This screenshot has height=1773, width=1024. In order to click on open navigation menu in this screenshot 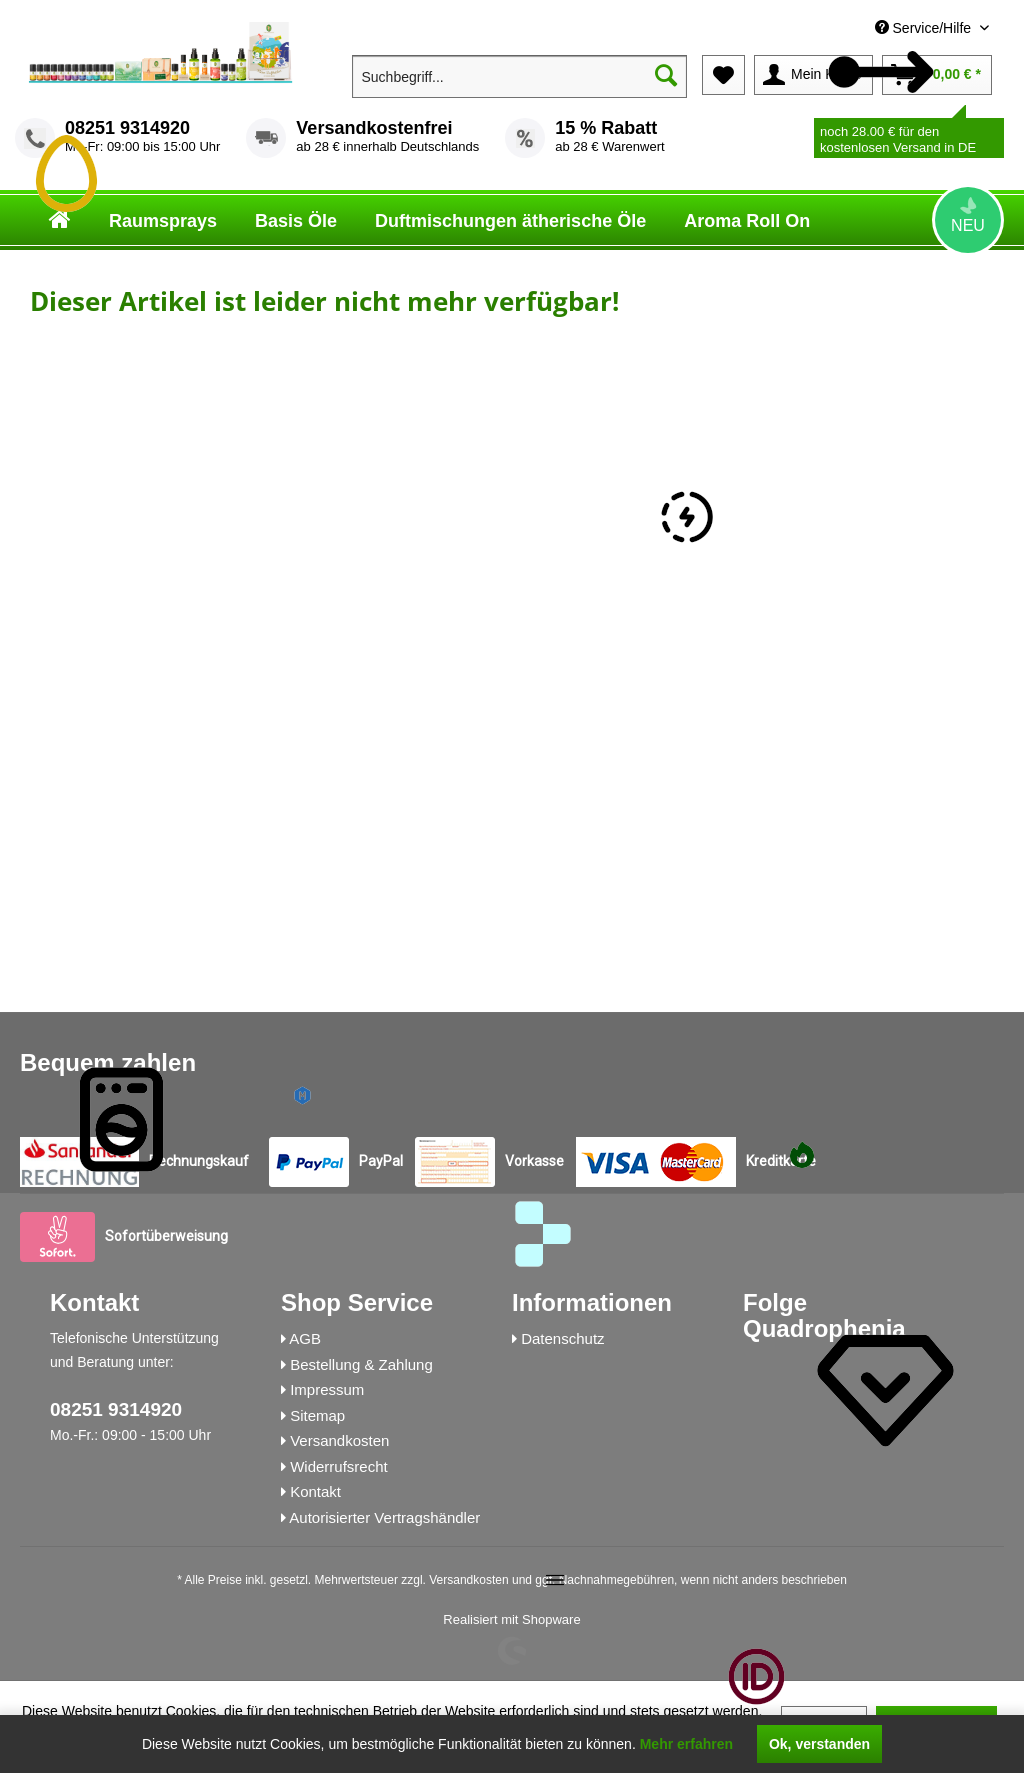, I will do `click(555, 1580)`.